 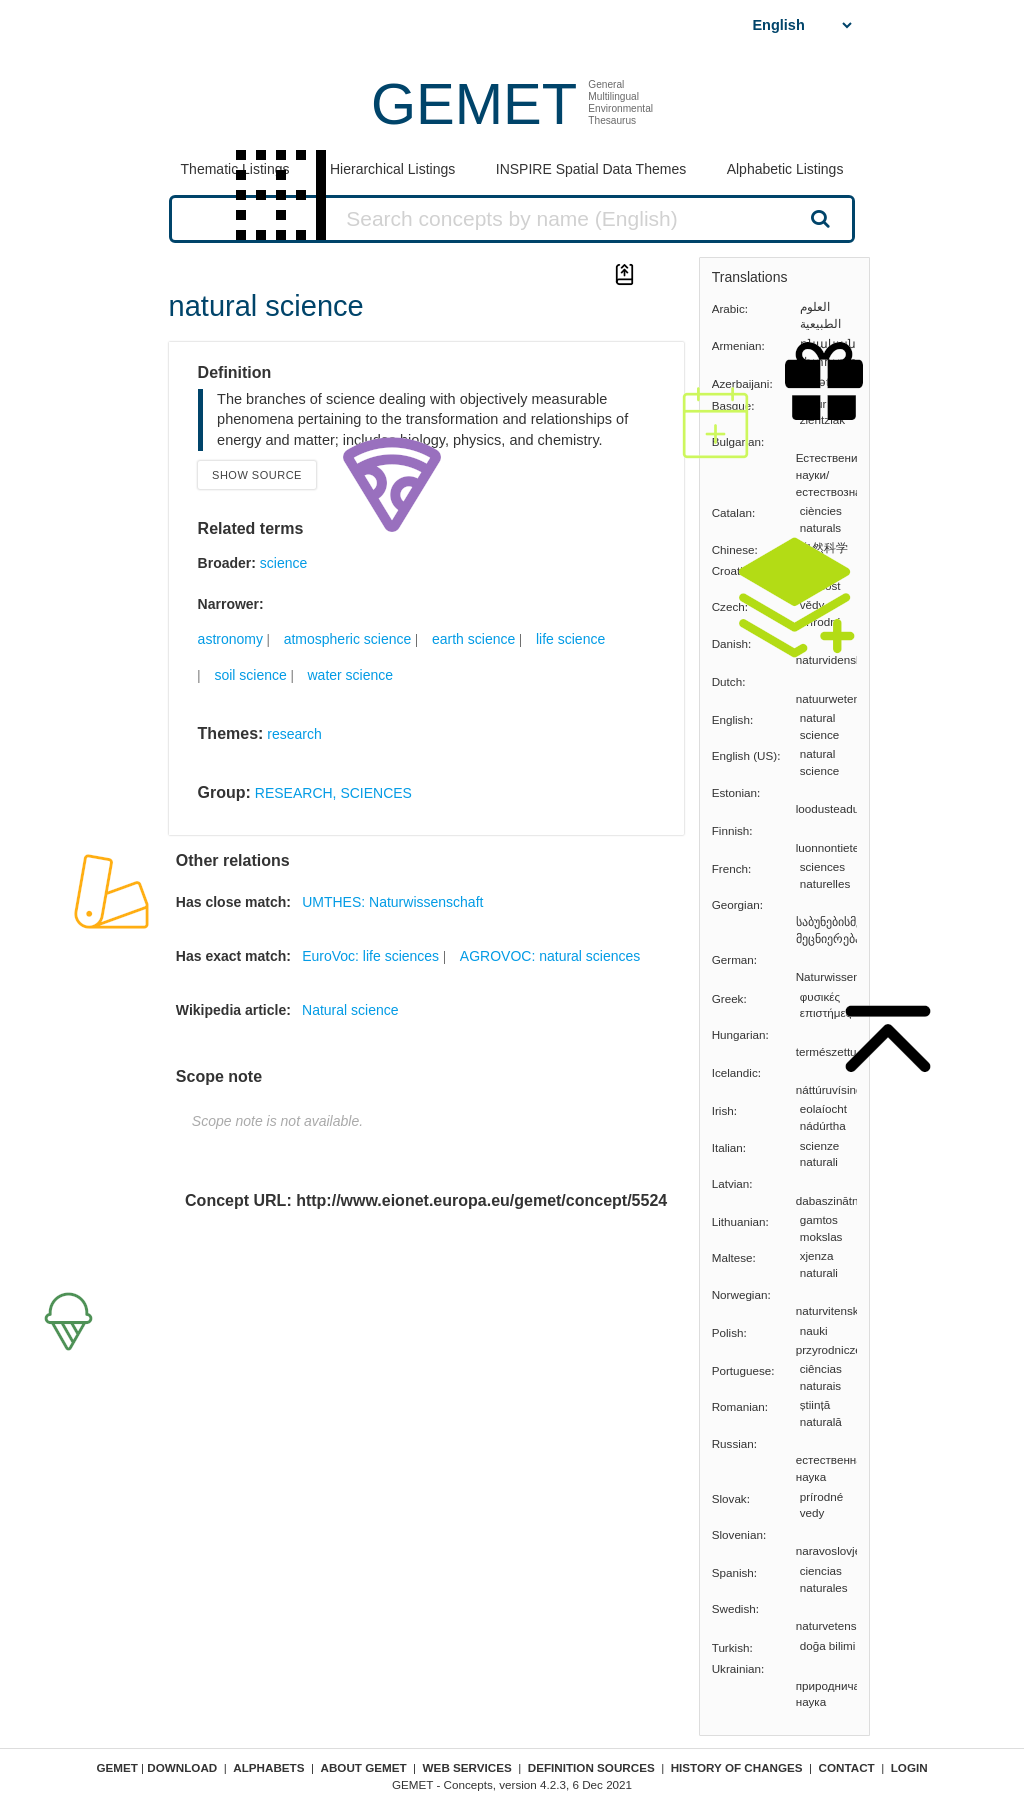 What do you see at coordinates (824, 381) in the screenshot?
I see `access gifts or rewards` at bounding box center [824, 381].